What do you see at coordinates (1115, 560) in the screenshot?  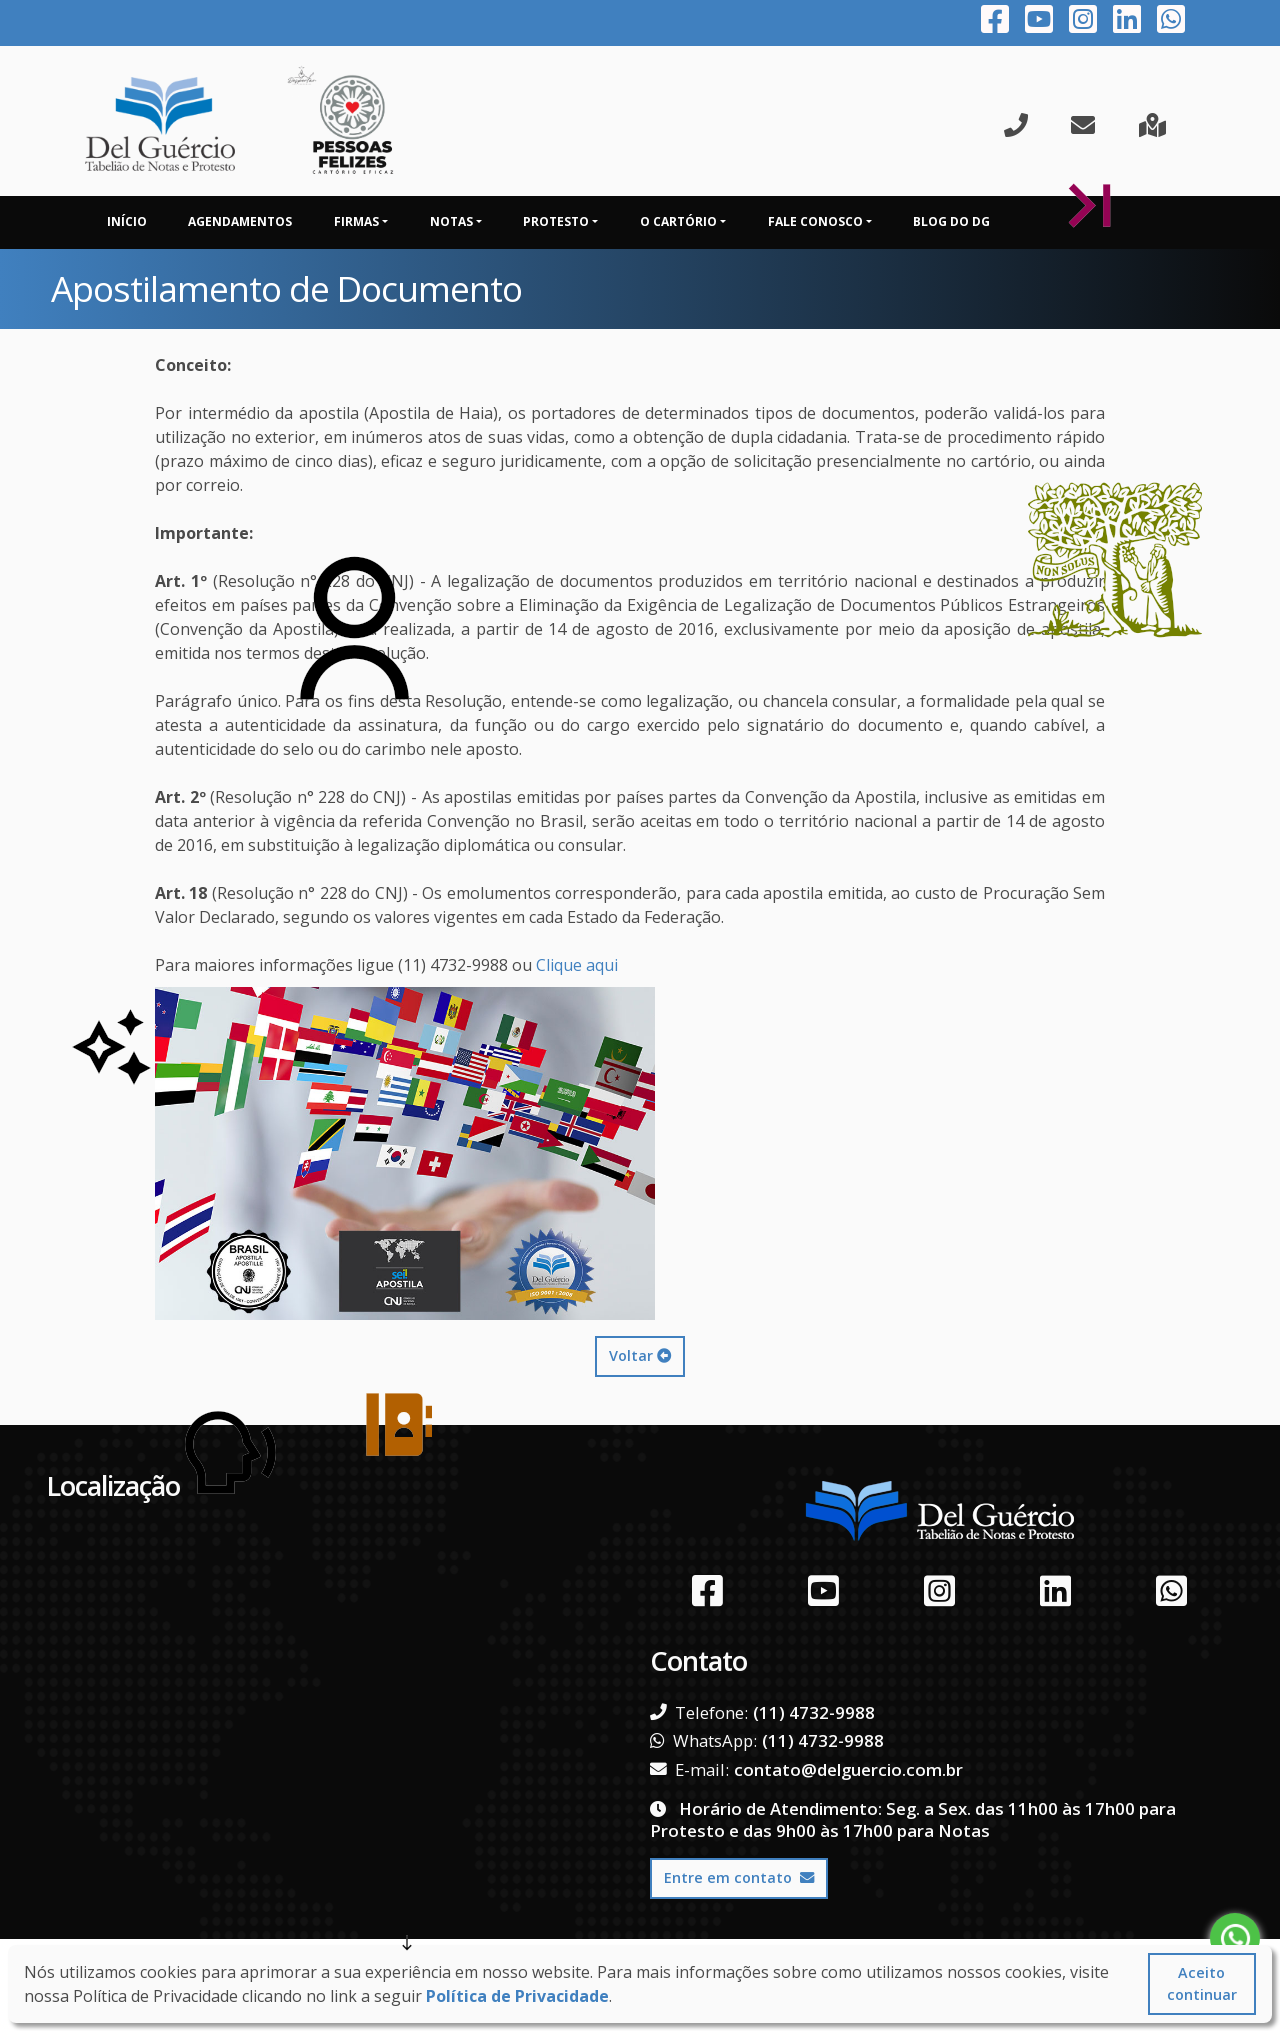 I see `visit elsevier's academic publishing website` at bounding box center [1115, 560].